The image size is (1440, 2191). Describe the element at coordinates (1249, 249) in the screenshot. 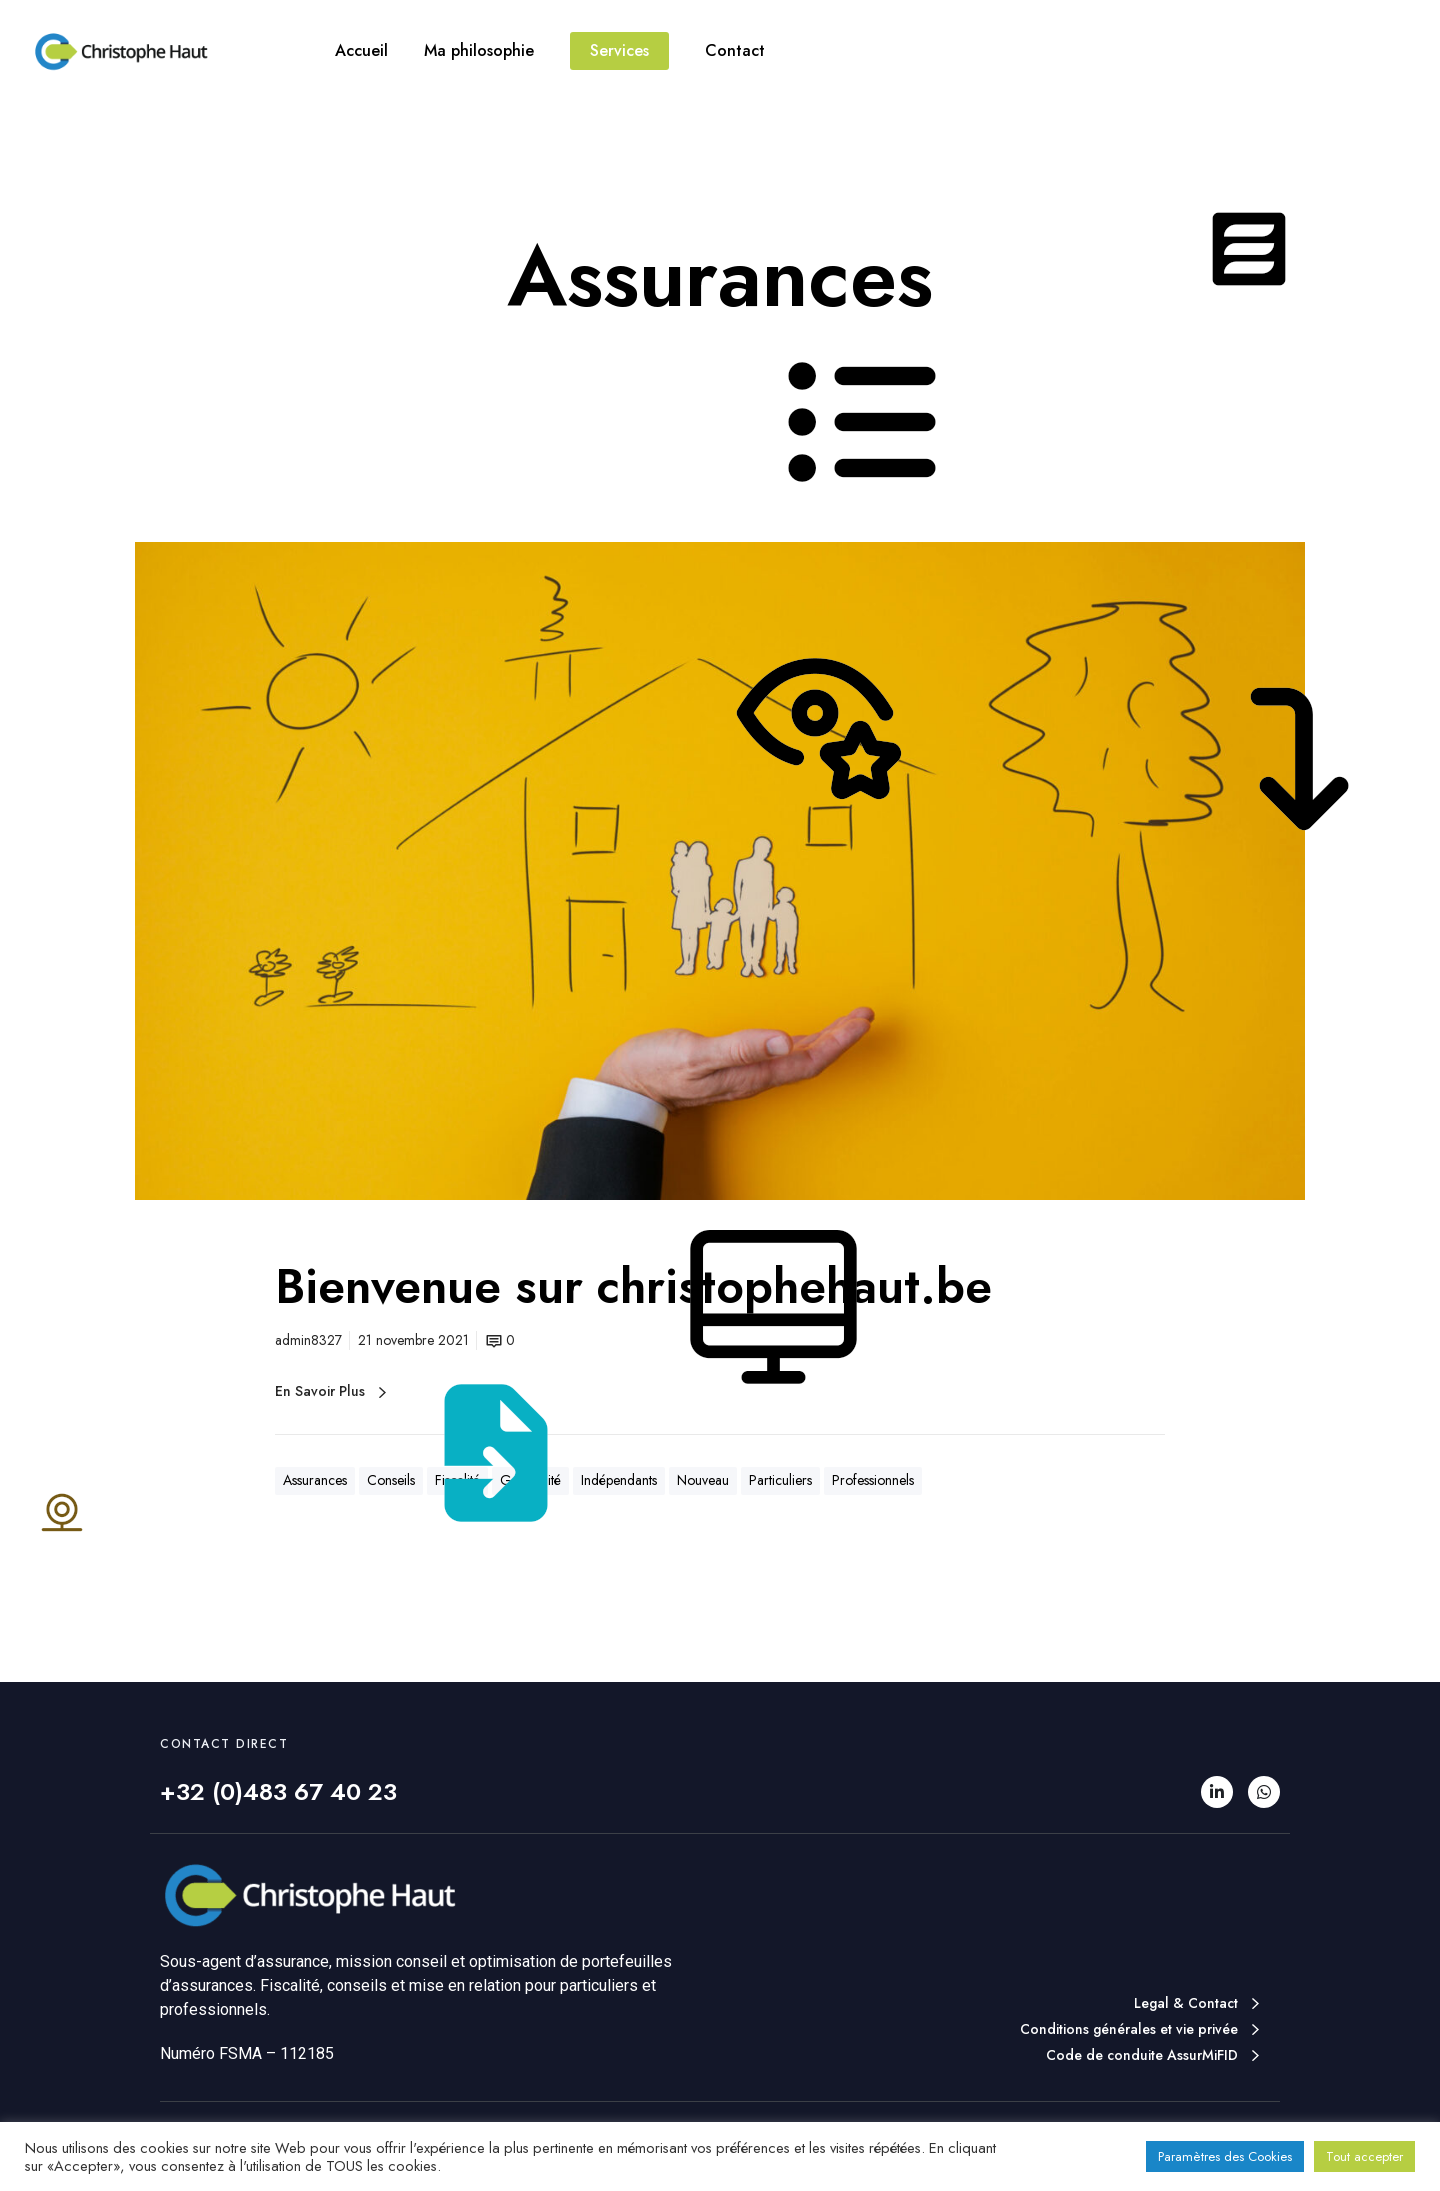

I see `jxl image format logo` at that location.